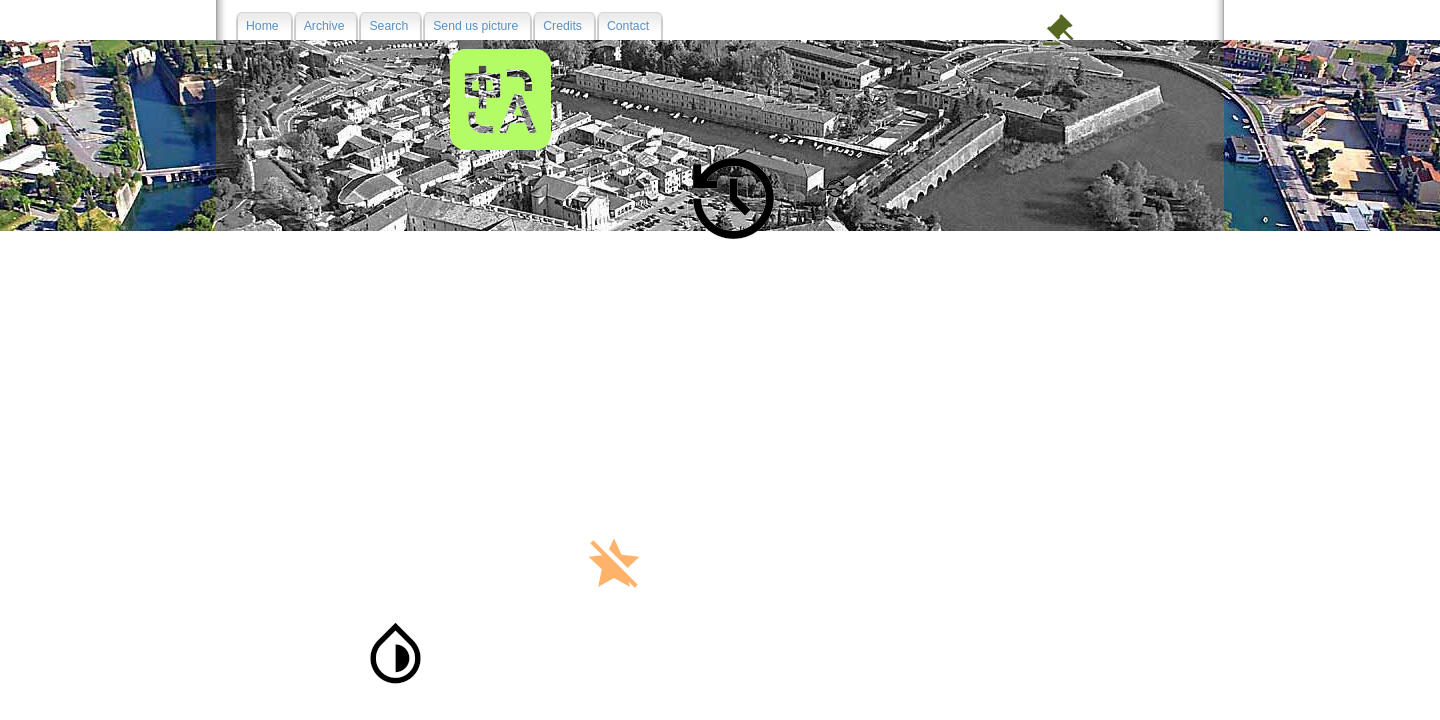  Describe the element at coordinates (614, 564) in the screenshot. I see `disable or turn off favorites` at that location.